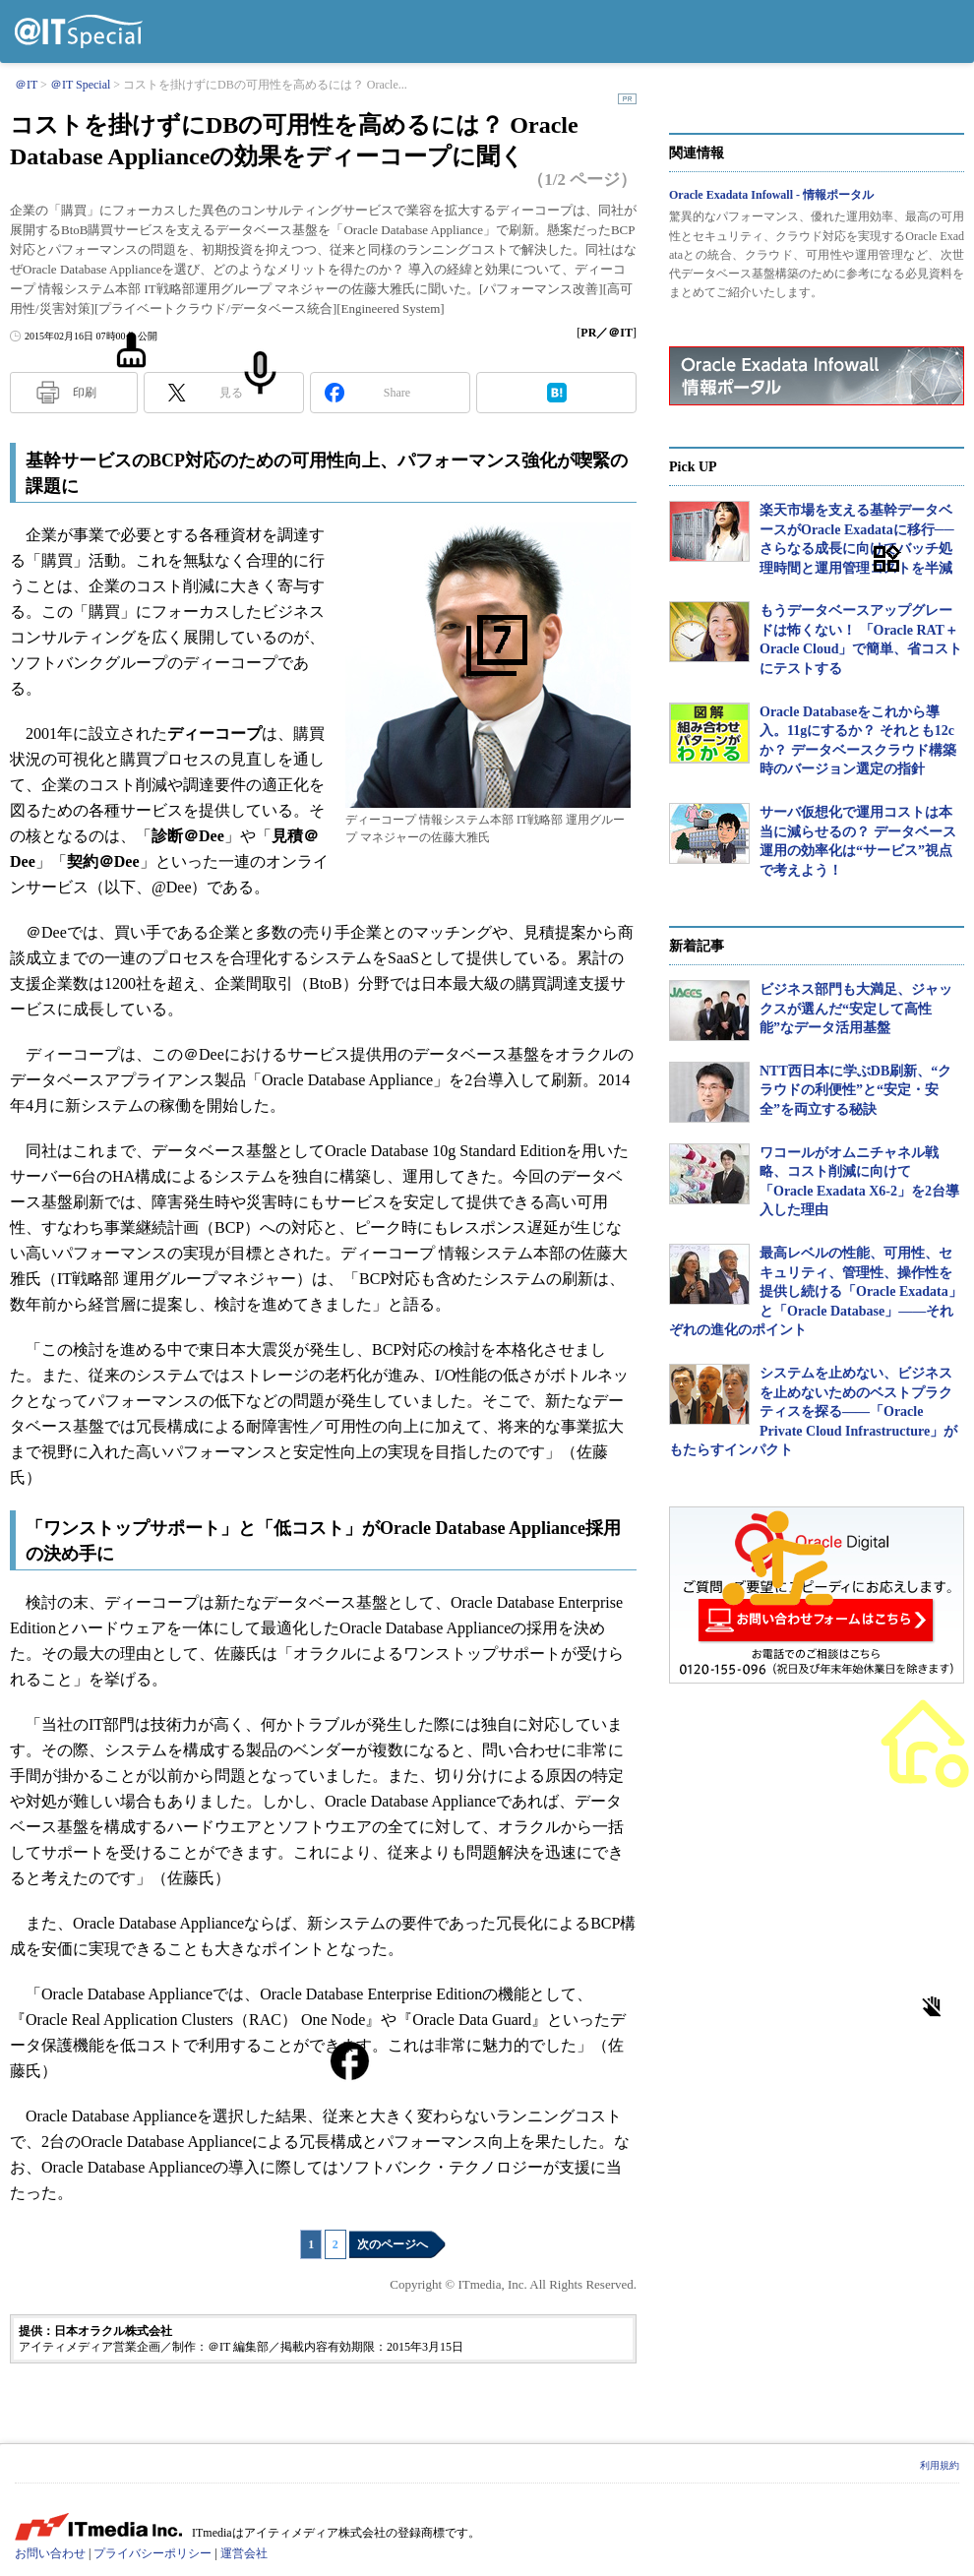 The height and width of the screenshot is (2576, 974). What do you see at coordinates (349, 2060) in the screenshot?
I see `open facebook app` at bounding box center [349, 2060].